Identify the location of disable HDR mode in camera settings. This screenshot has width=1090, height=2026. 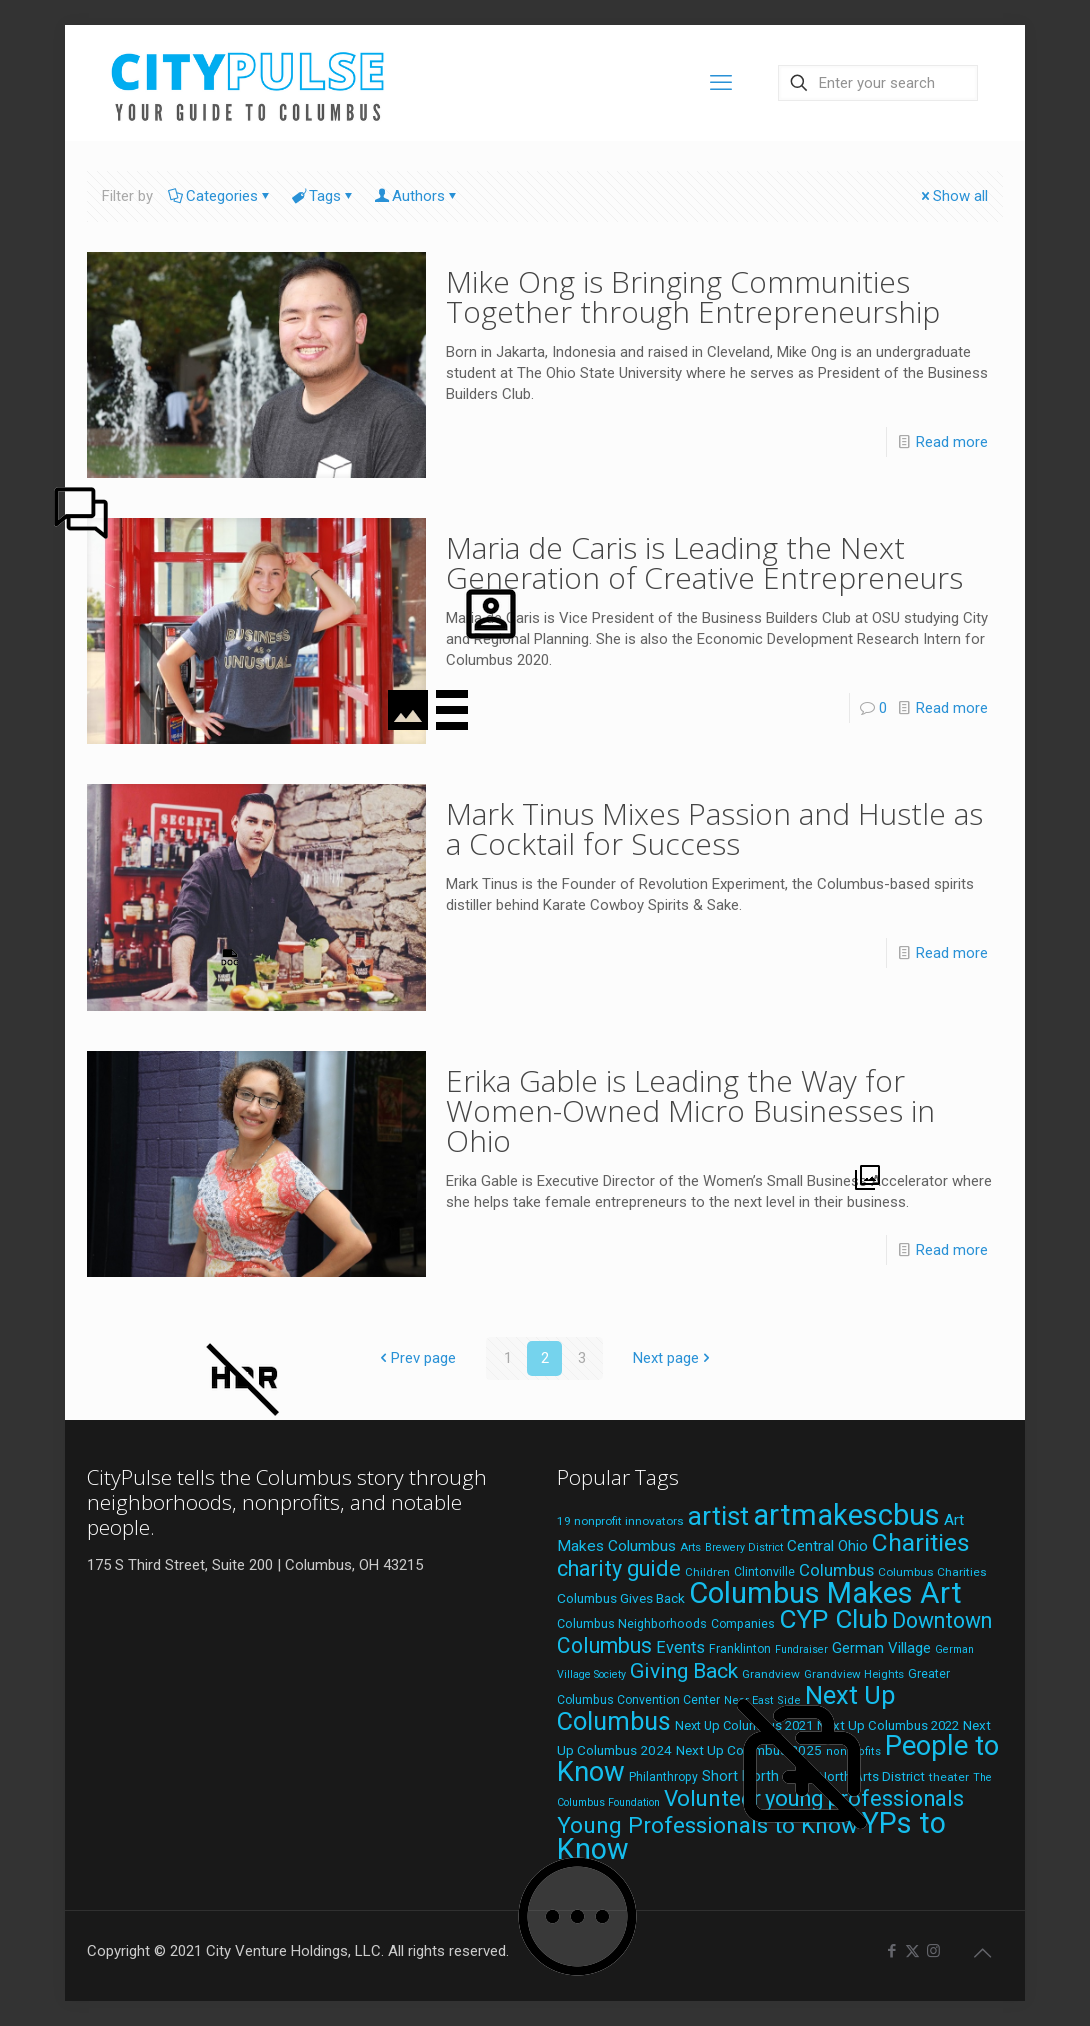
(244, 1377).